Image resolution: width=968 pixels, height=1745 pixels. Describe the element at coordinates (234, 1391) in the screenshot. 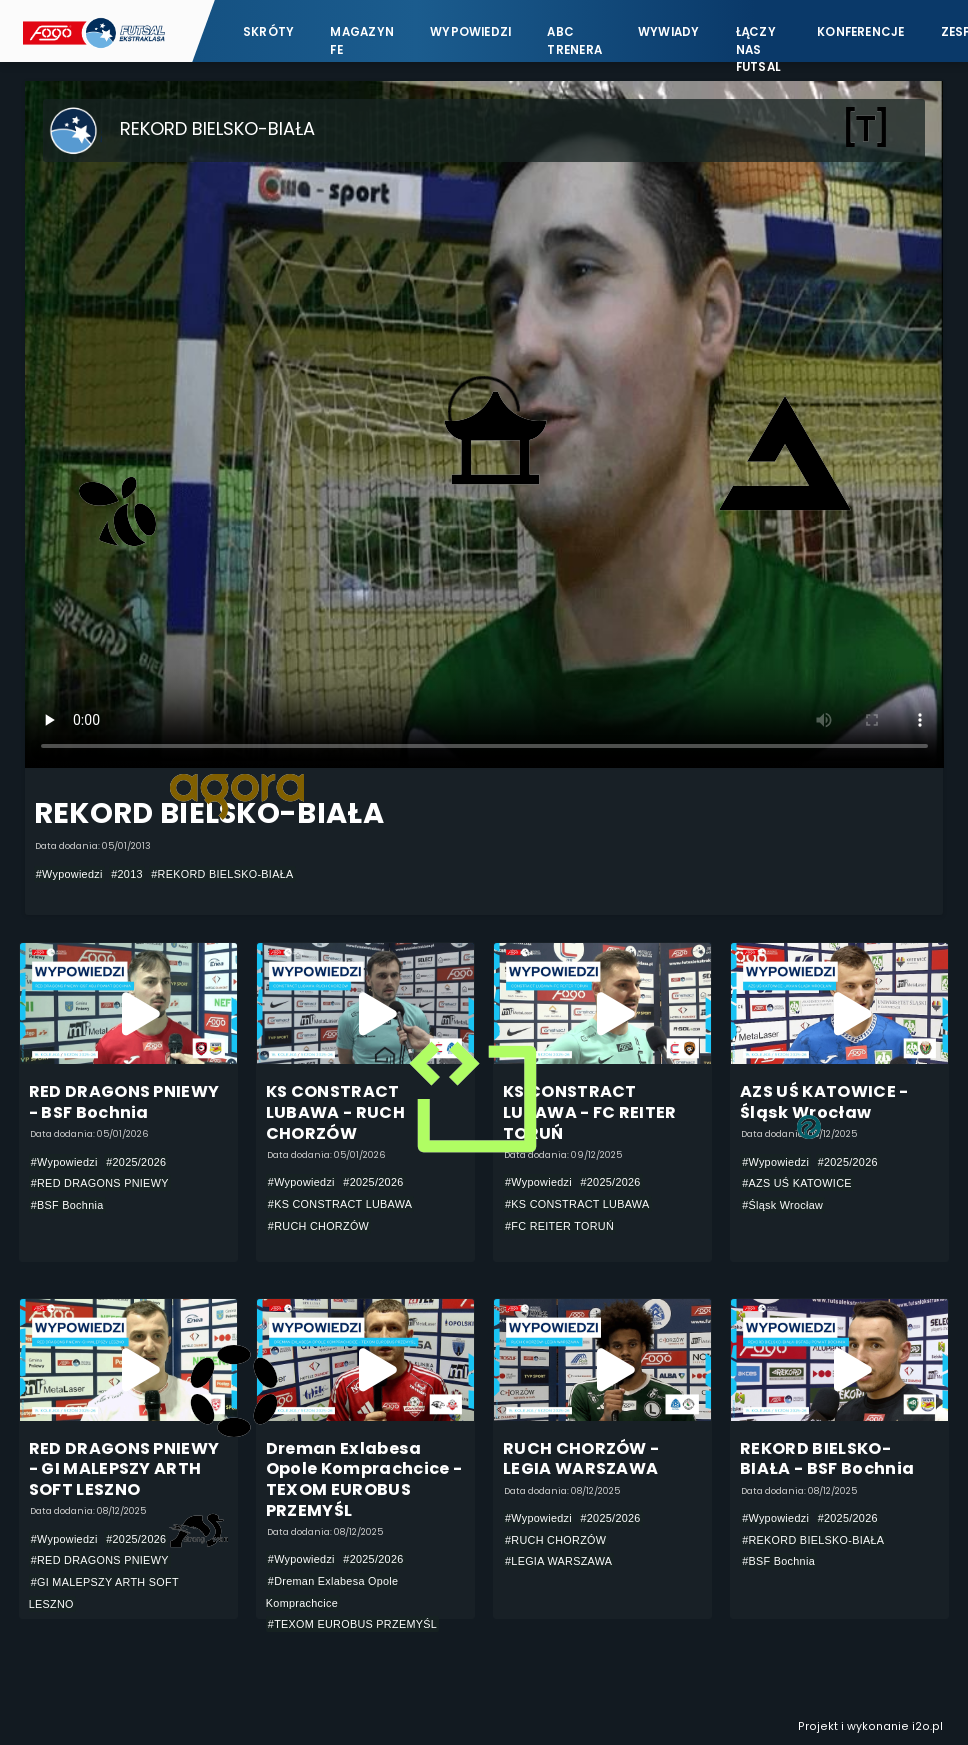

I see `polkadot cryptocurrency or blockchain platform logo` at that location.